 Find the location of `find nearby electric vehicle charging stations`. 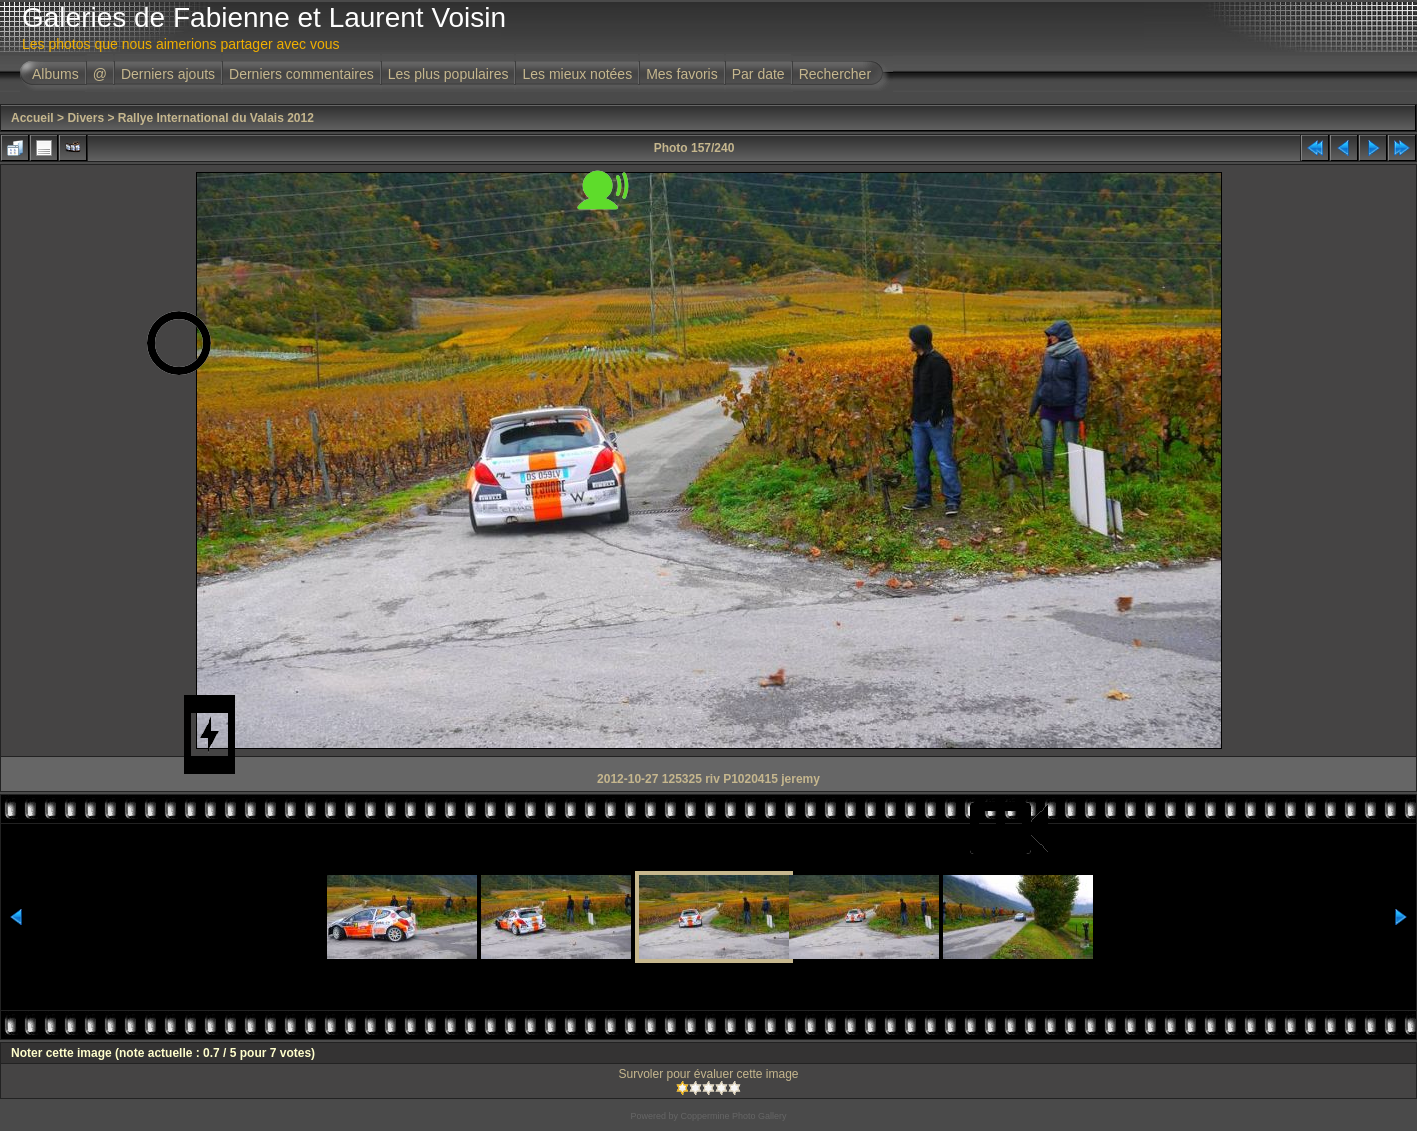

find nearby electric vehicle charging stations is located at coordinates (209, 734).